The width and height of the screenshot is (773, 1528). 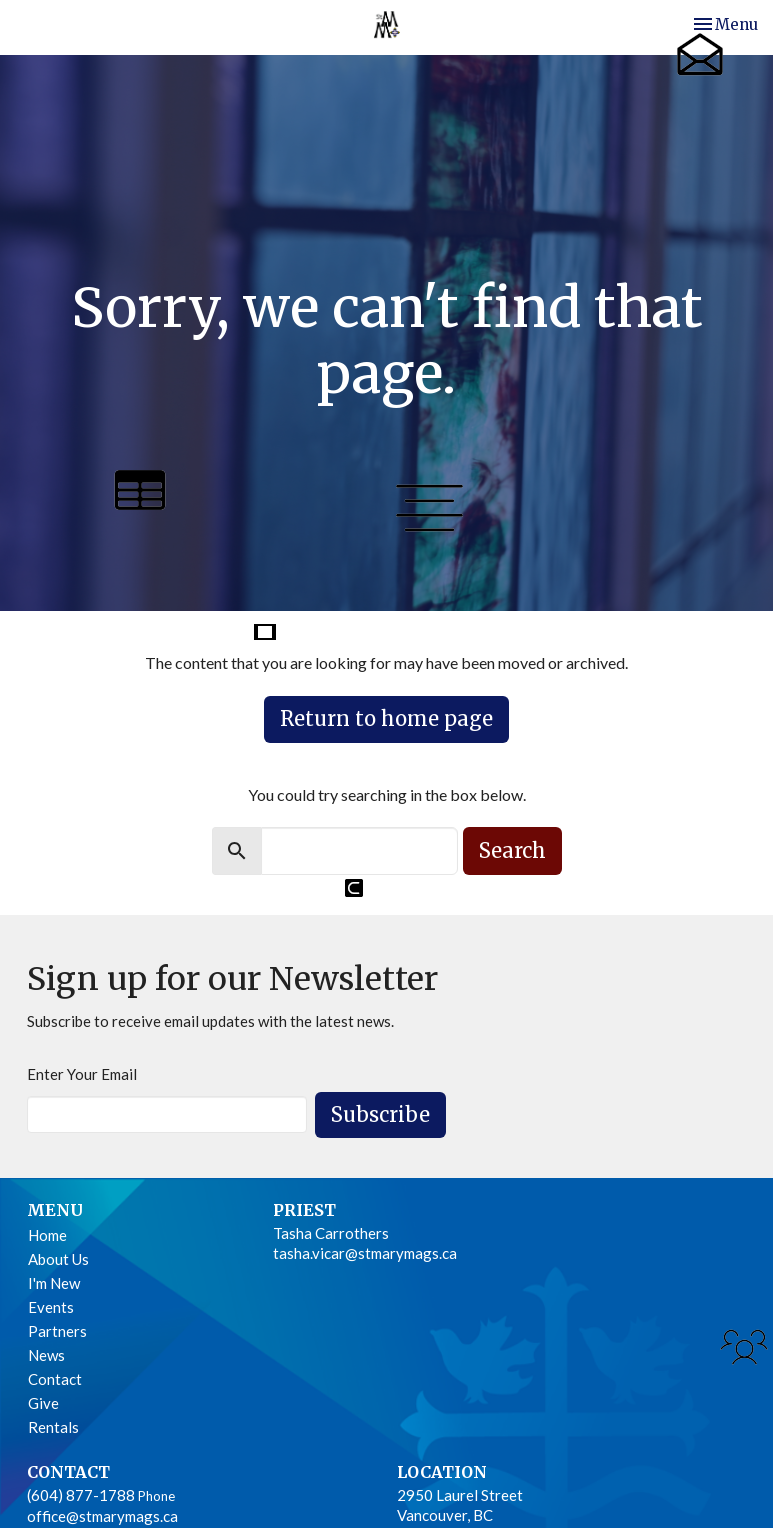 I want to click on indicates a proper subset relationship in mathematical notation, so click(x=354, y=888).